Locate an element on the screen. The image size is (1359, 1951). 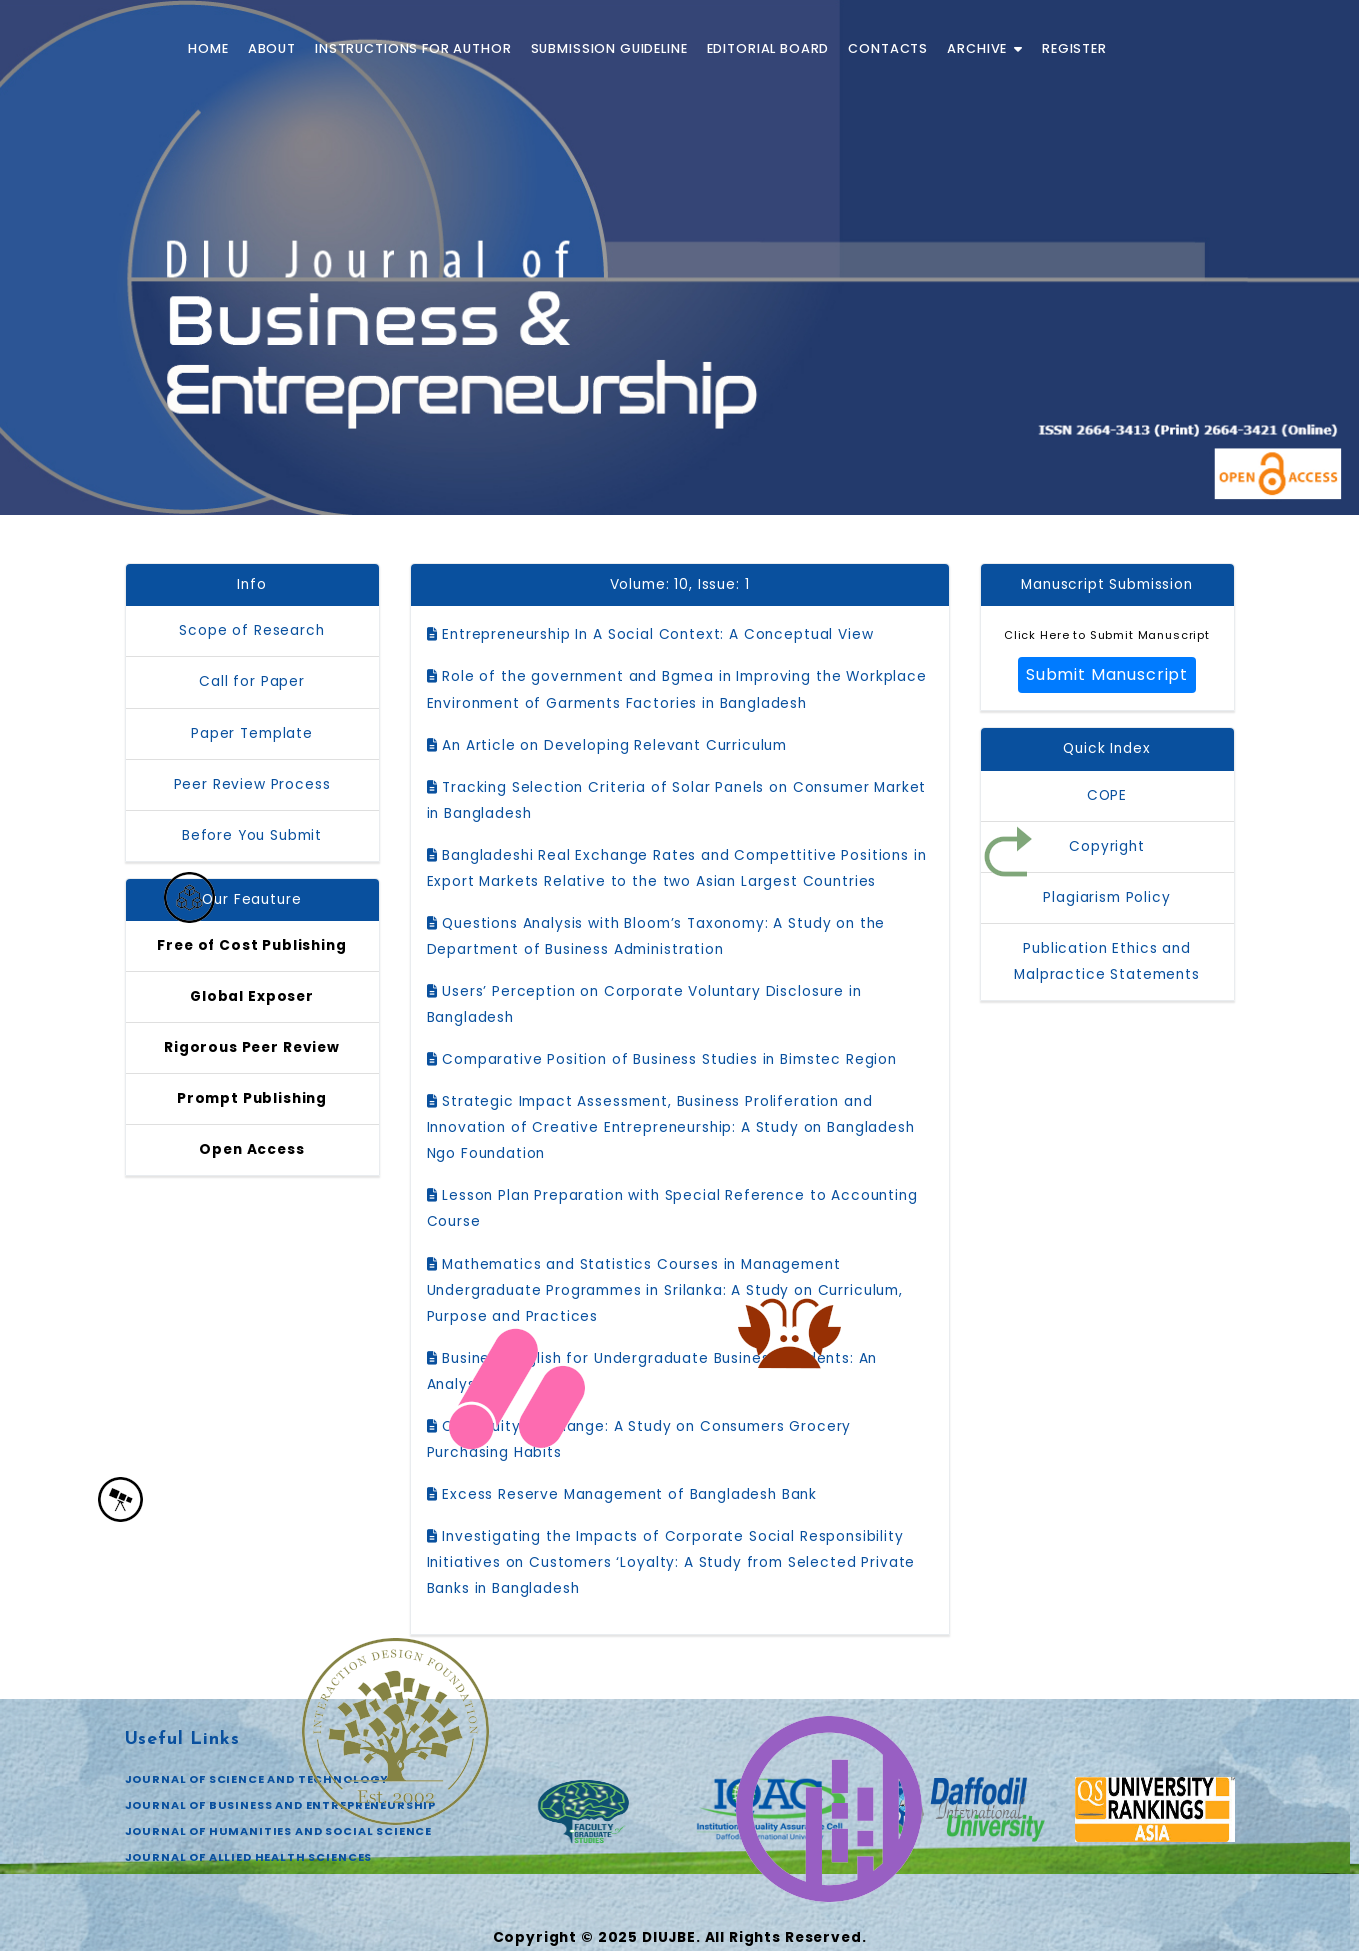
GeoPandas library logo is located at coordinates (829, 1809).